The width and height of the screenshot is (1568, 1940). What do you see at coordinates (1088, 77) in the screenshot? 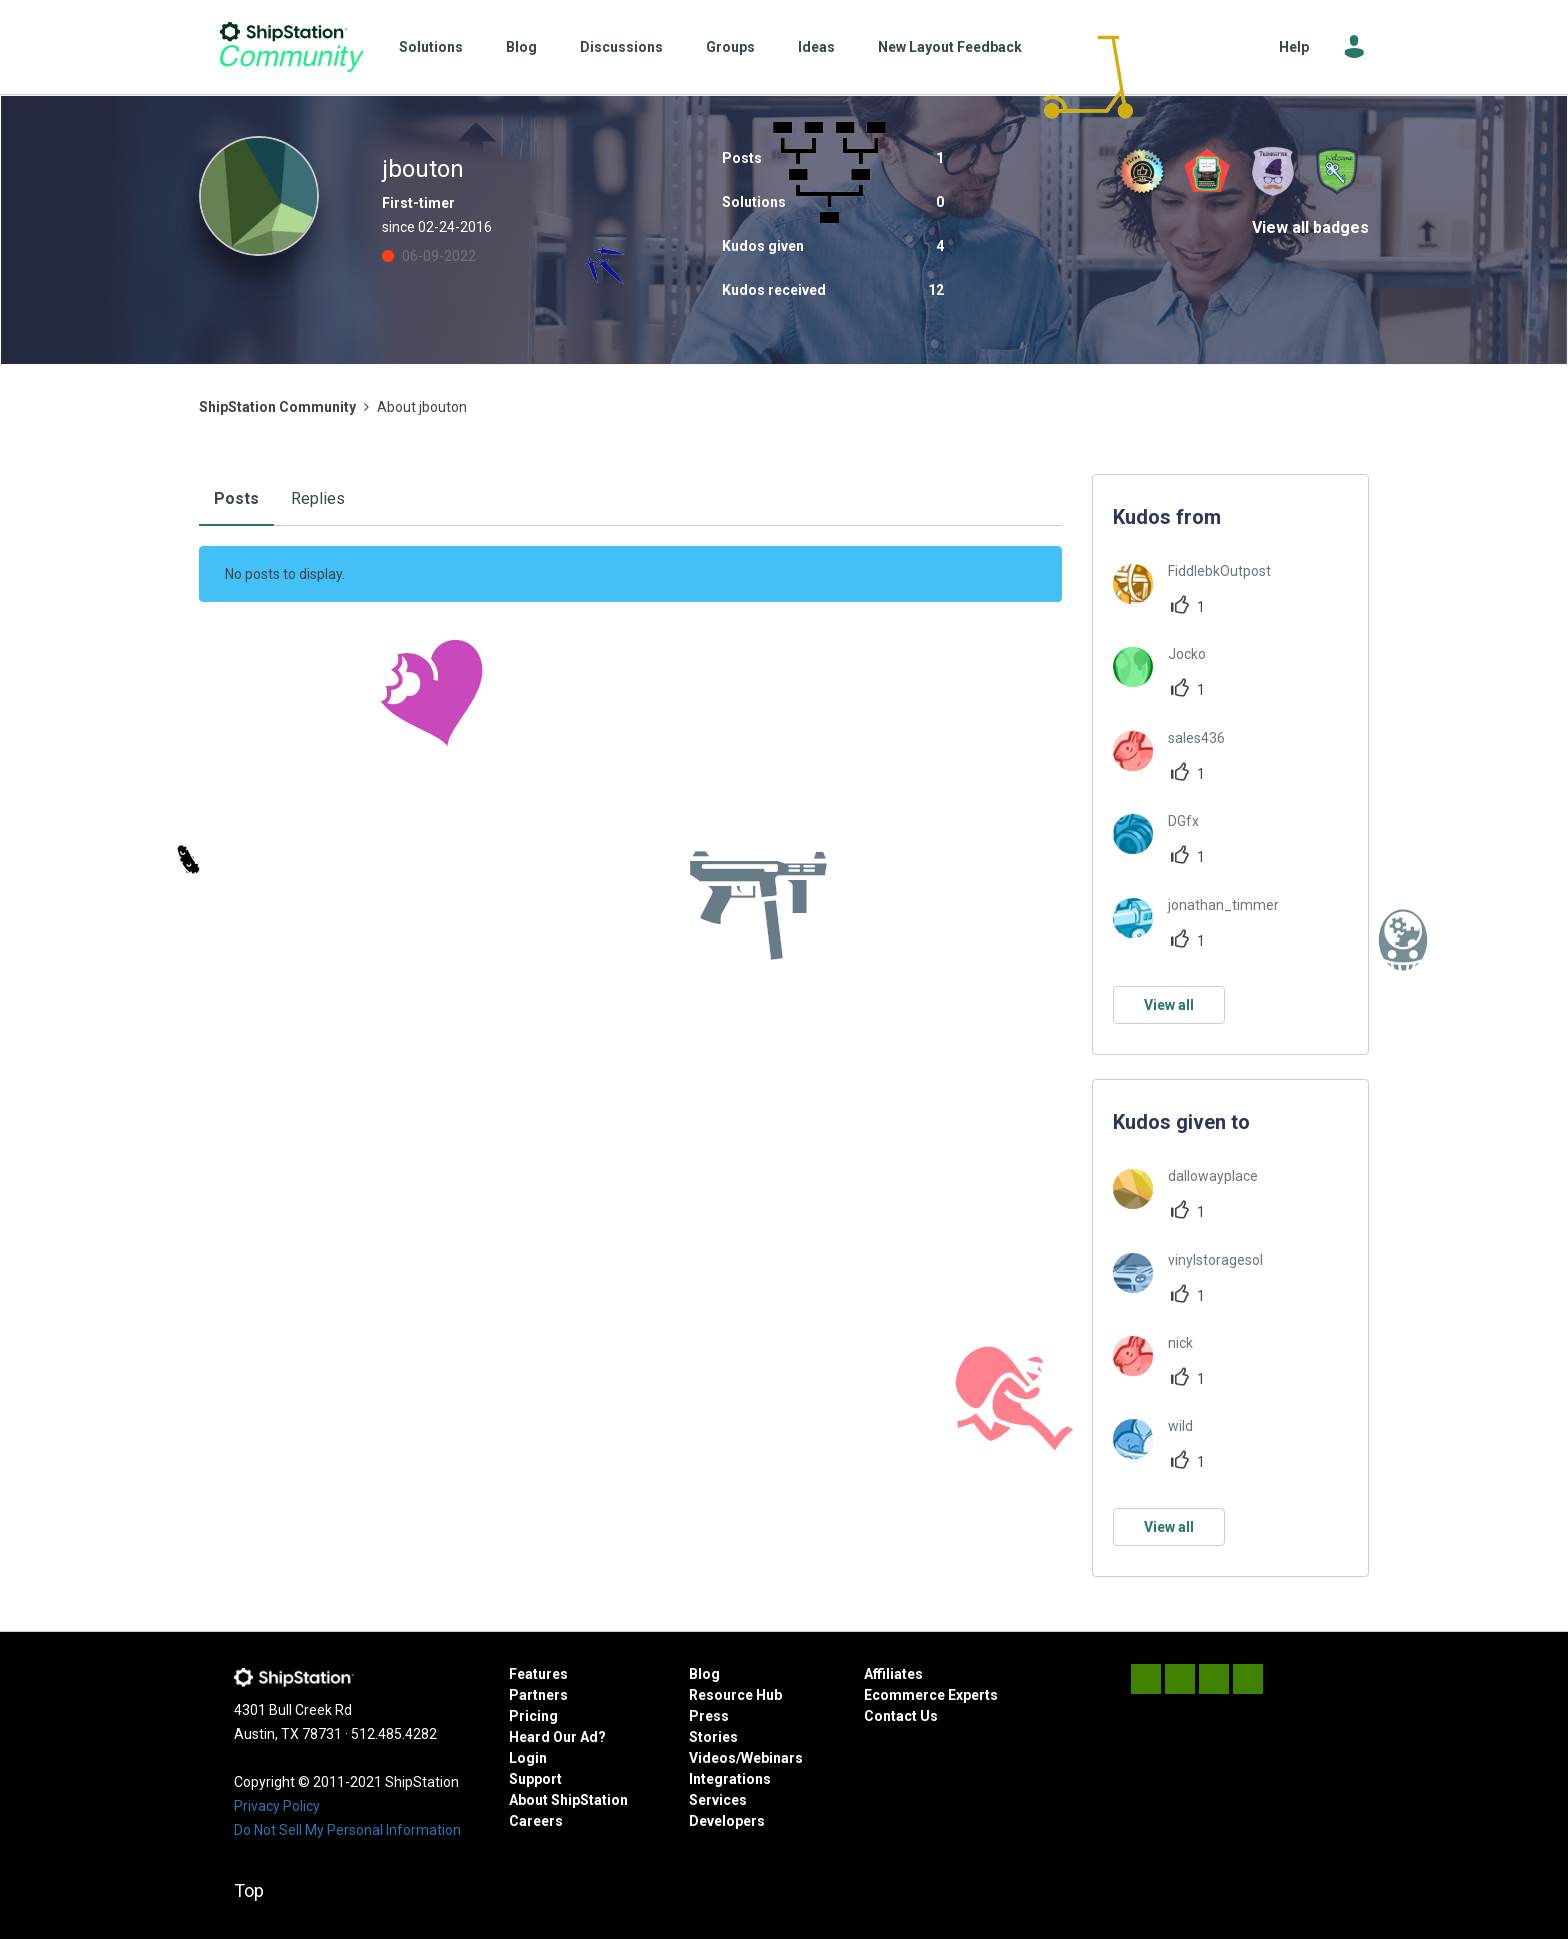
I see `select kick scooter as transportation mode` at bounding box center [1088, 77].